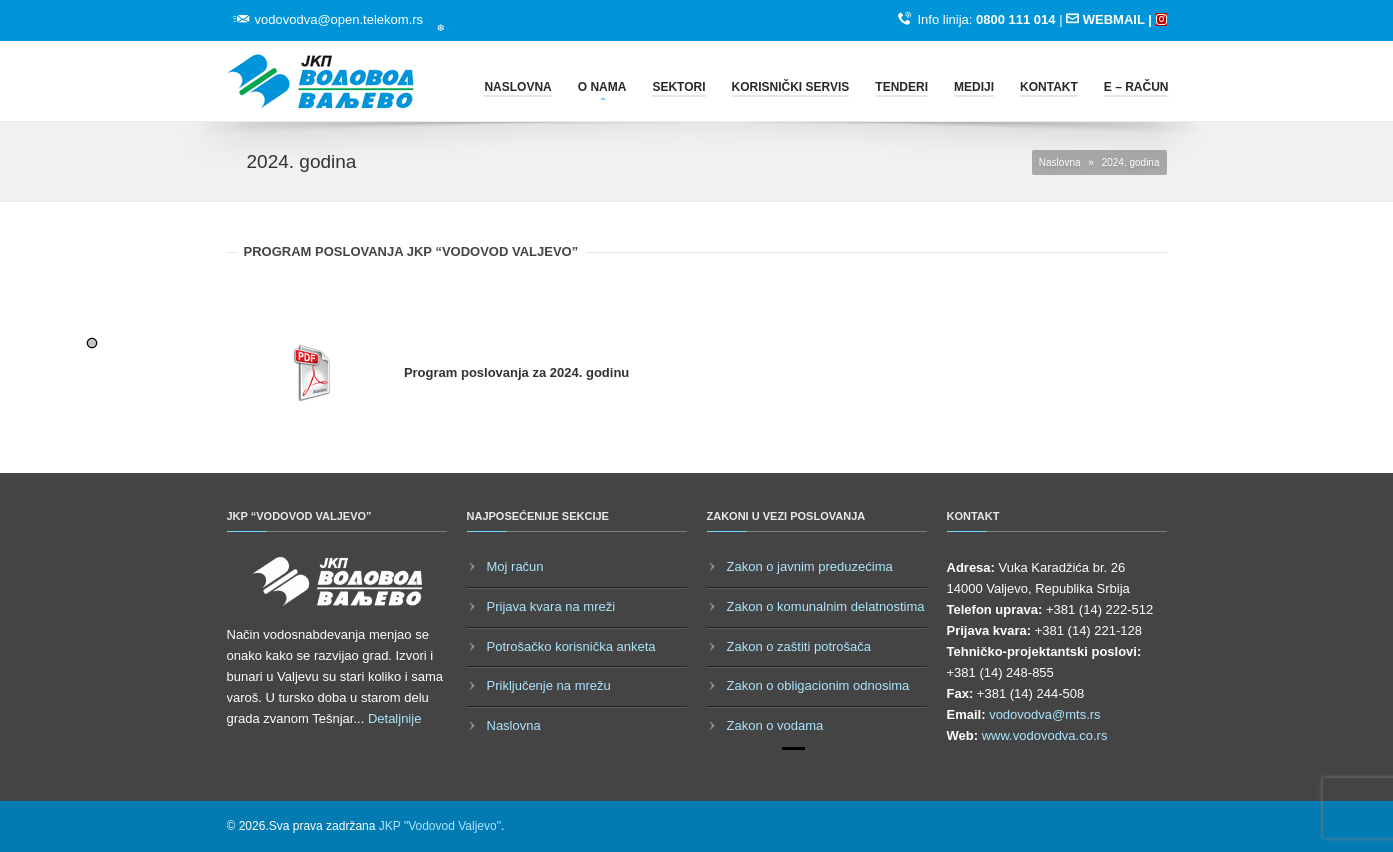  Describe the element at coordinates (92, 343) in the screenshot. I see `indicates recording is available or ready` at that location.